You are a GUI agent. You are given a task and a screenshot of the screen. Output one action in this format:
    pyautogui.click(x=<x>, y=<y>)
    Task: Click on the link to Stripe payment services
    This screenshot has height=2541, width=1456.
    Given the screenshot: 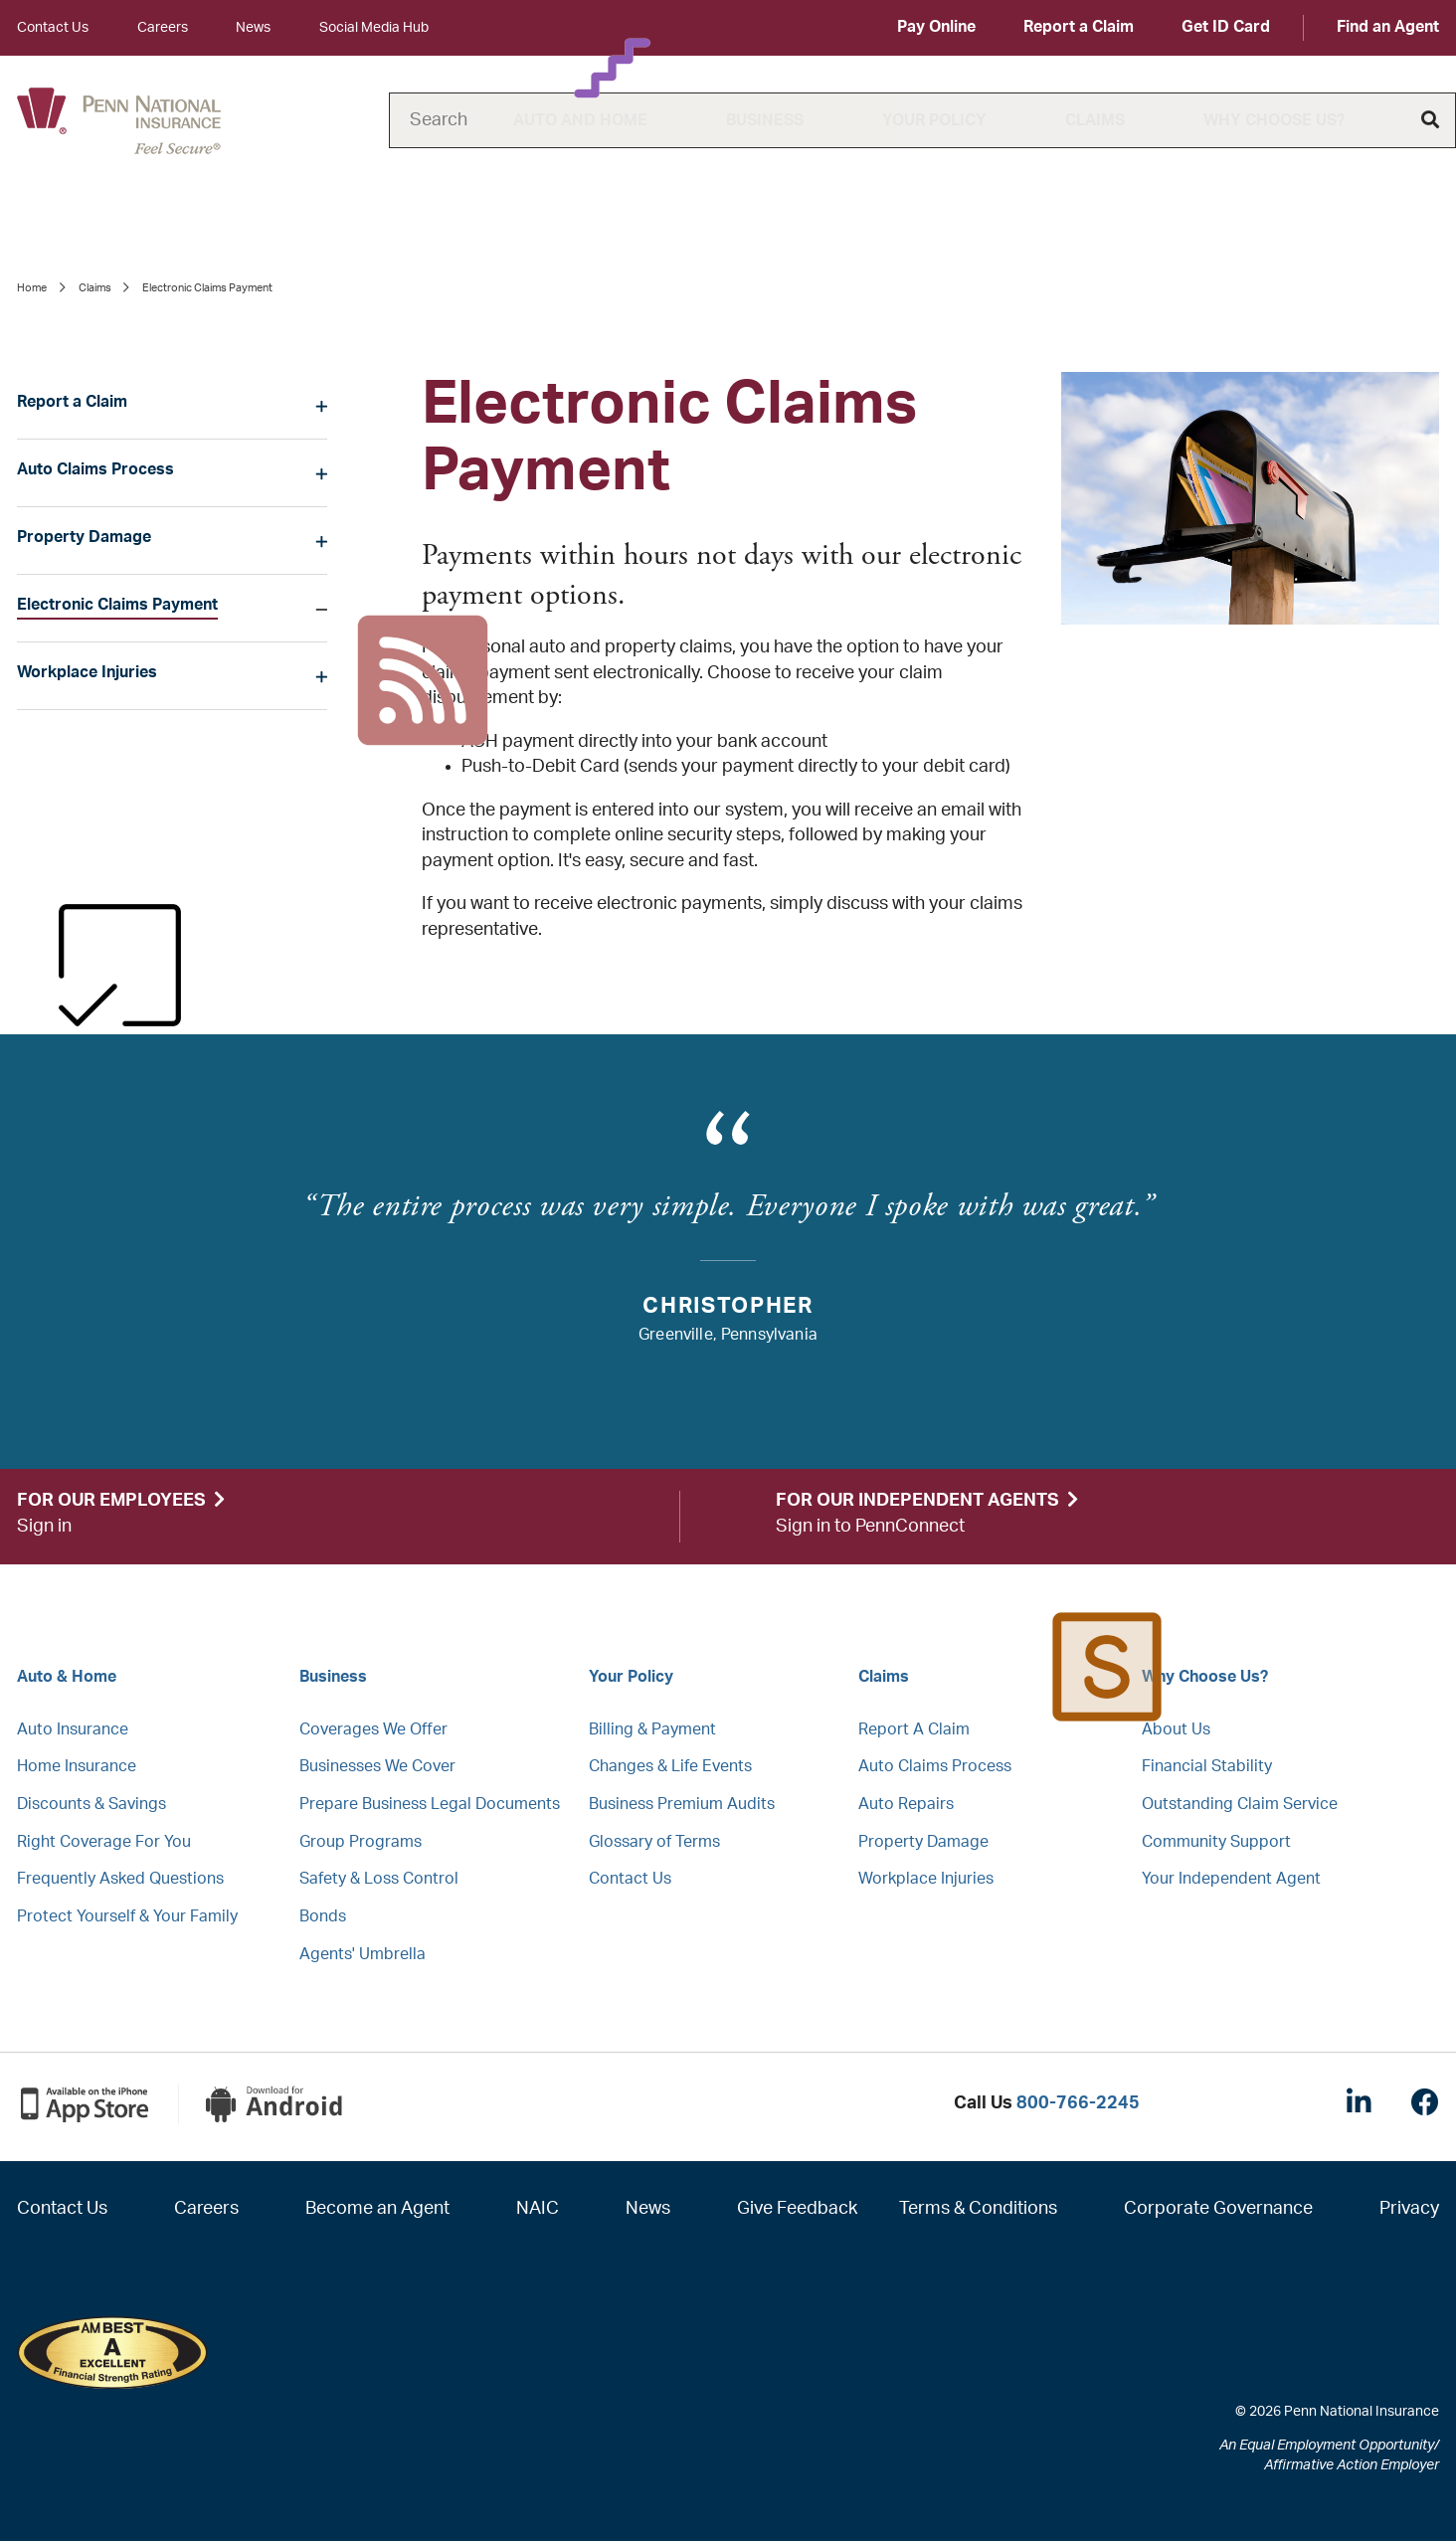 What is the action you would take?
    pyautogui.click(x=1107, y=1667)
    